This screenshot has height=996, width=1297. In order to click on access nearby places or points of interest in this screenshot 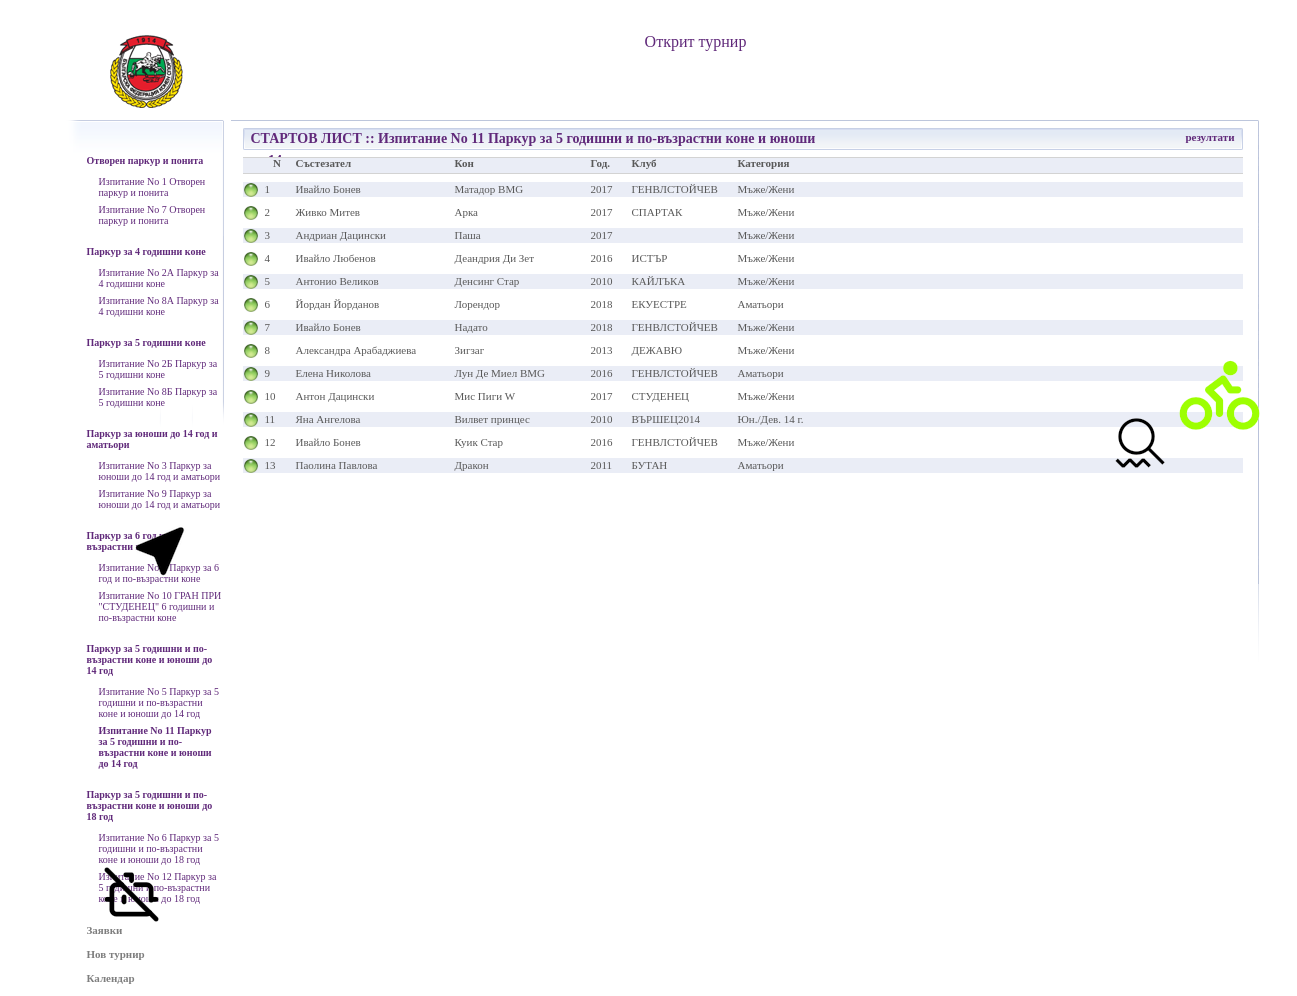, I will do `click(160, 550)`.